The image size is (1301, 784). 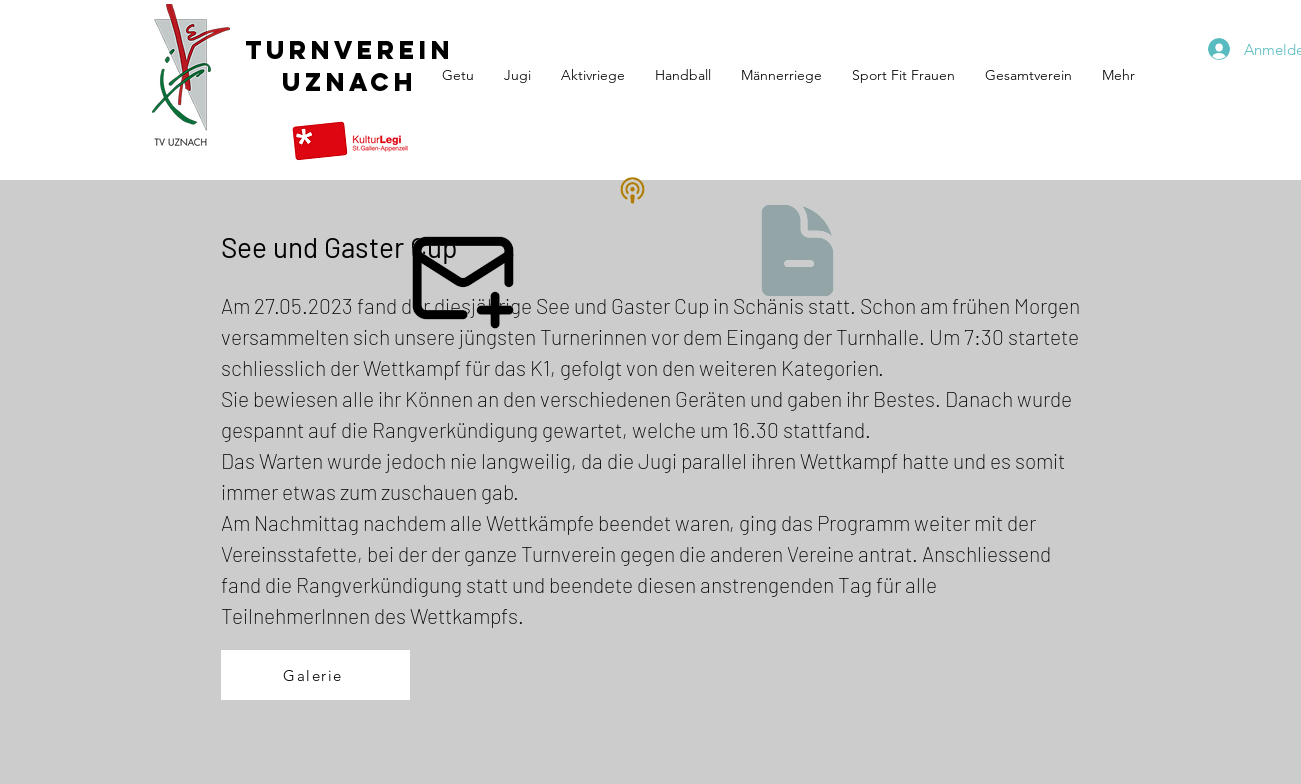 I want to click on access podcast library, so click(x=632, y=190).